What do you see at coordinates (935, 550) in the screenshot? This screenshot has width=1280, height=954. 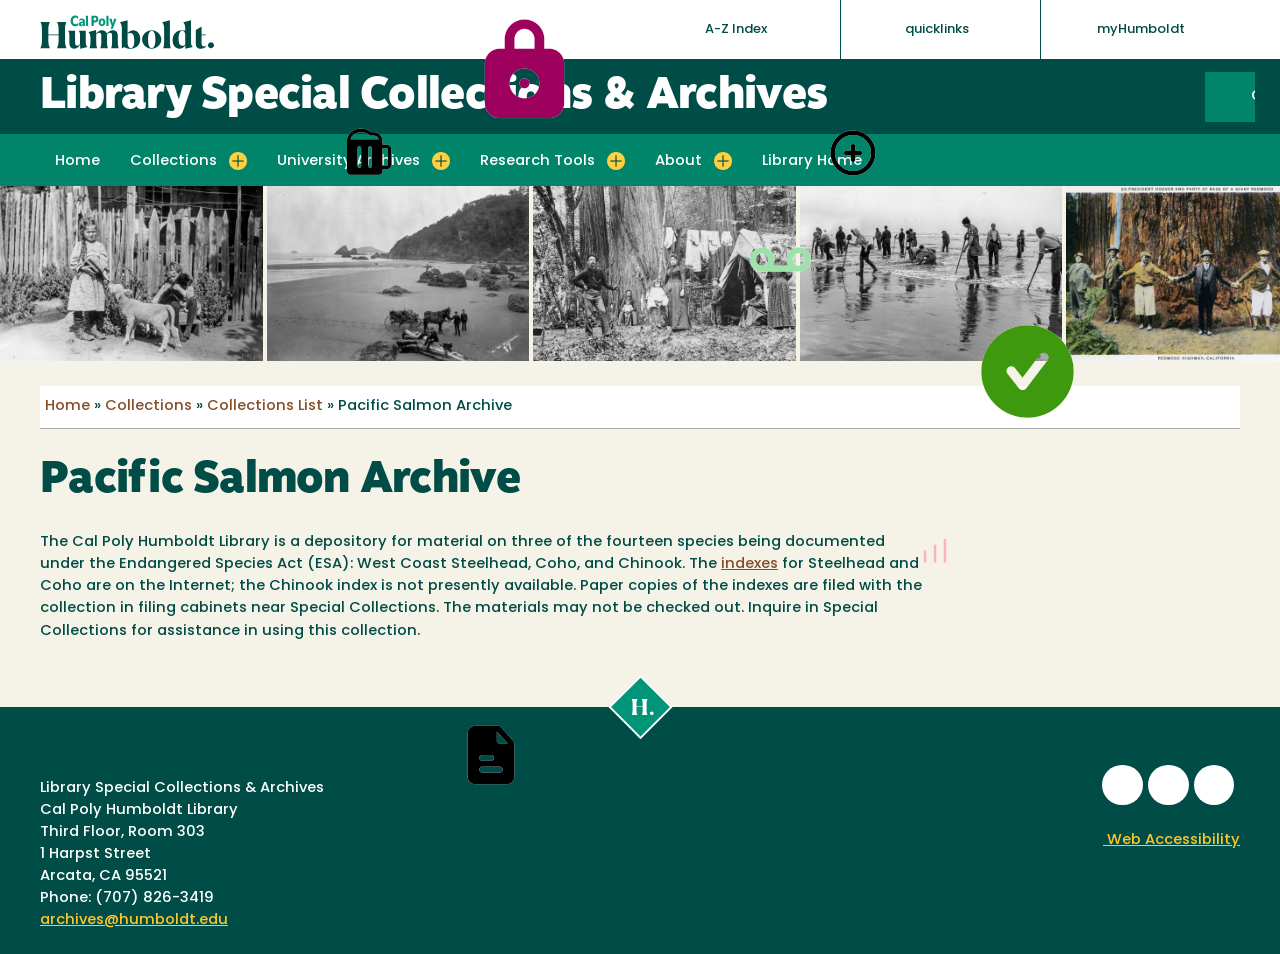 I see `view analytics or statistics` at bounding box center [935, 550].